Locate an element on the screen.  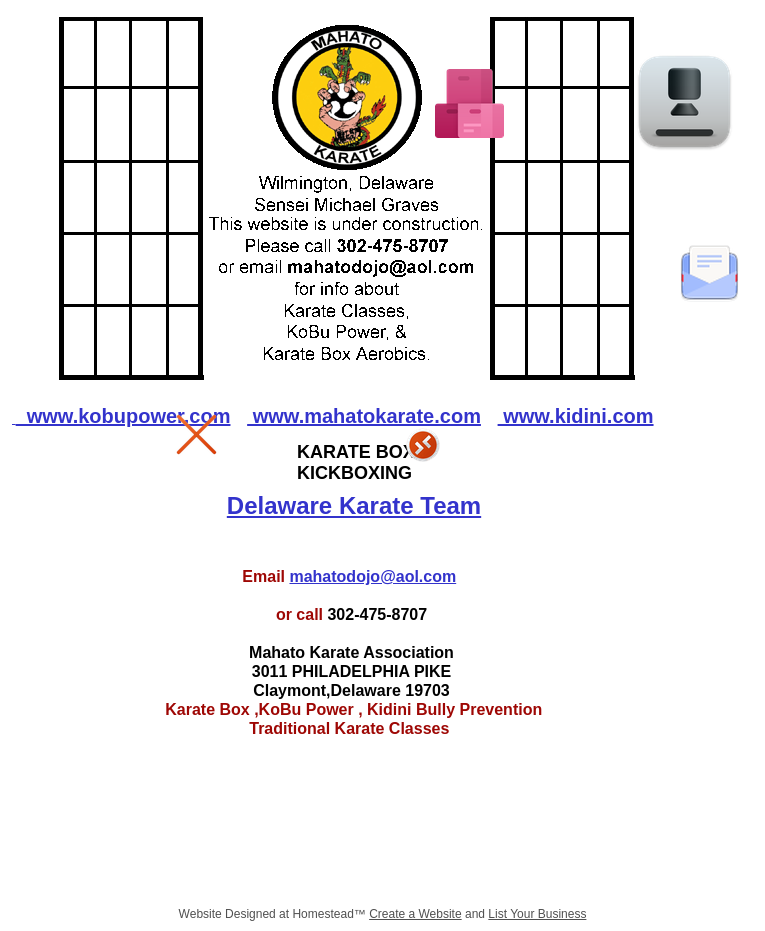
open remote desktop connection is located at coordinates (423, 445).